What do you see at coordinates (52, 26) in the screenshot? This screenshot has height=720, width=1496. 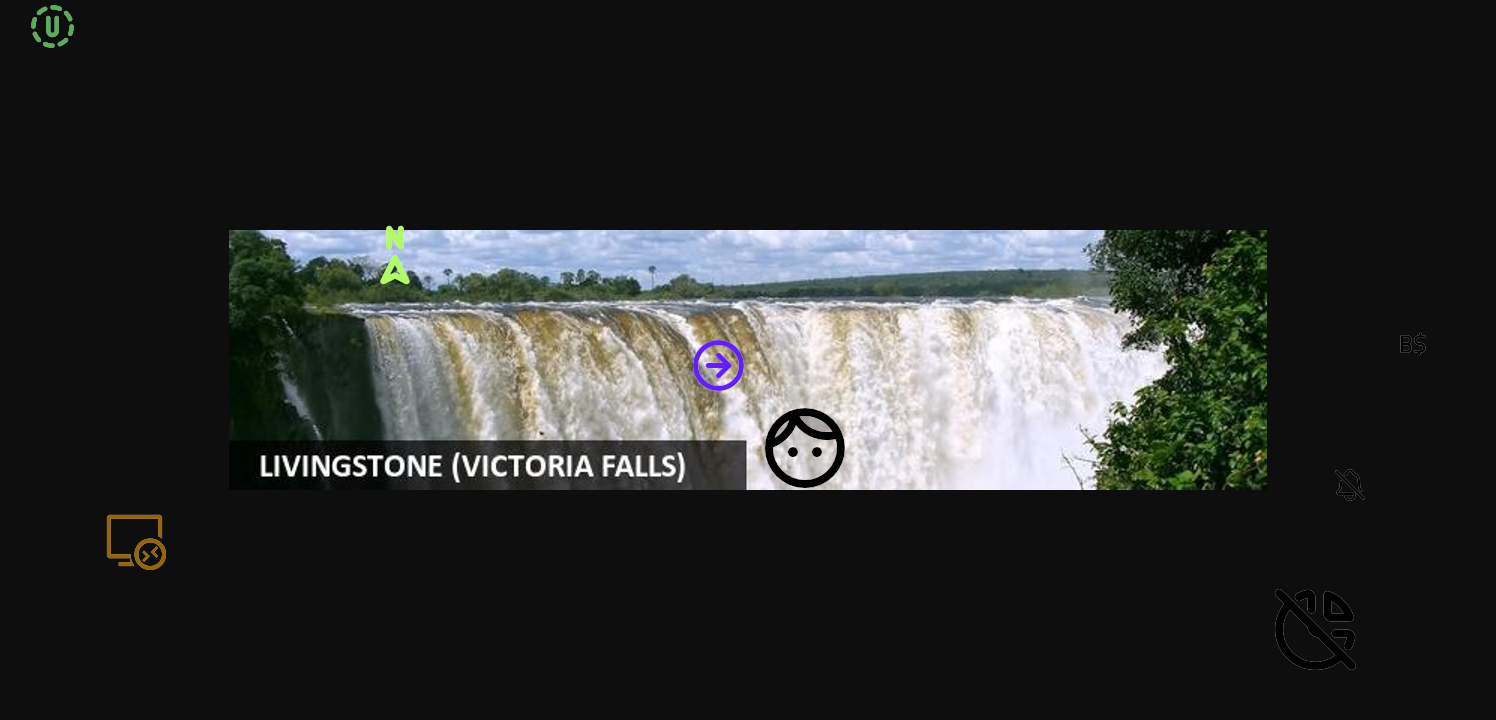 I see `indicates an unverified or pending user account` at bounding box center [52, 26].